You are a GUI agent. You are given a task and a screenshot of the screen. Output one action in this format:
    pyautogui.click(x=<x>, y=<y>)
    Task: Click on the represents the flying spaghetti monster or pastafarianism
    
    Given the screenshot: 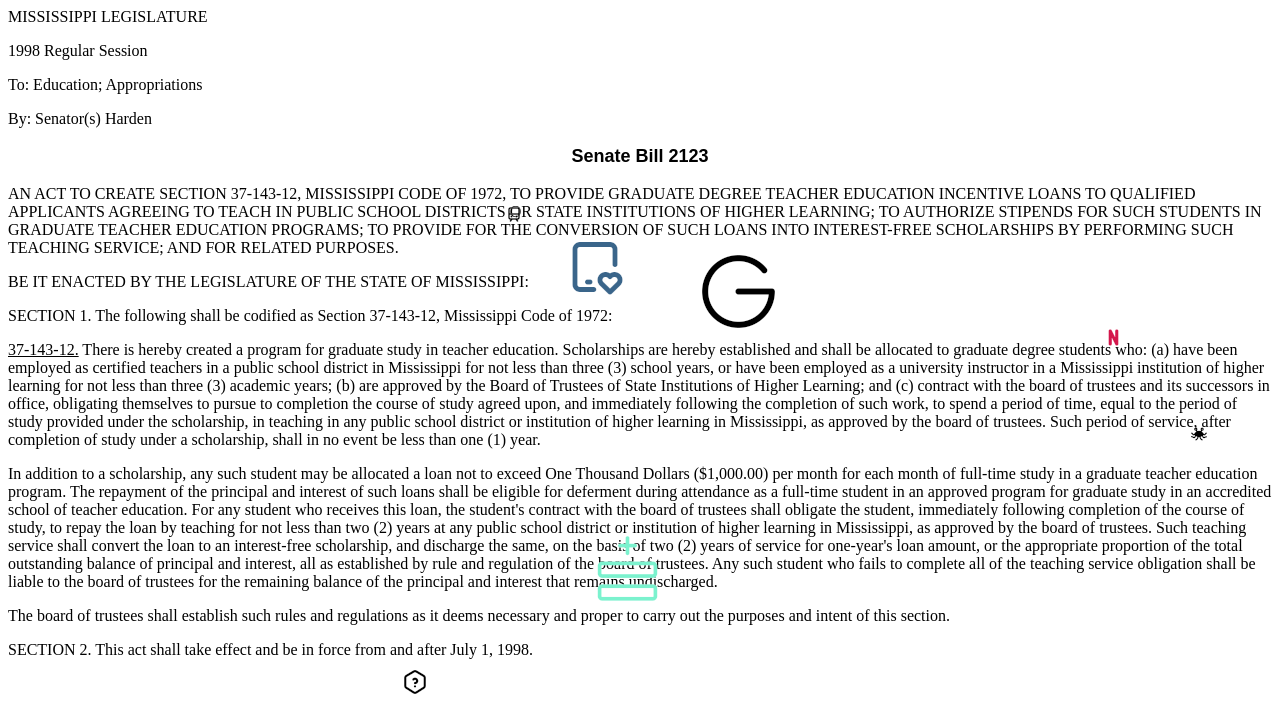 What is the action you would take?
    pyautogui.click(x=1199, y=434)
    